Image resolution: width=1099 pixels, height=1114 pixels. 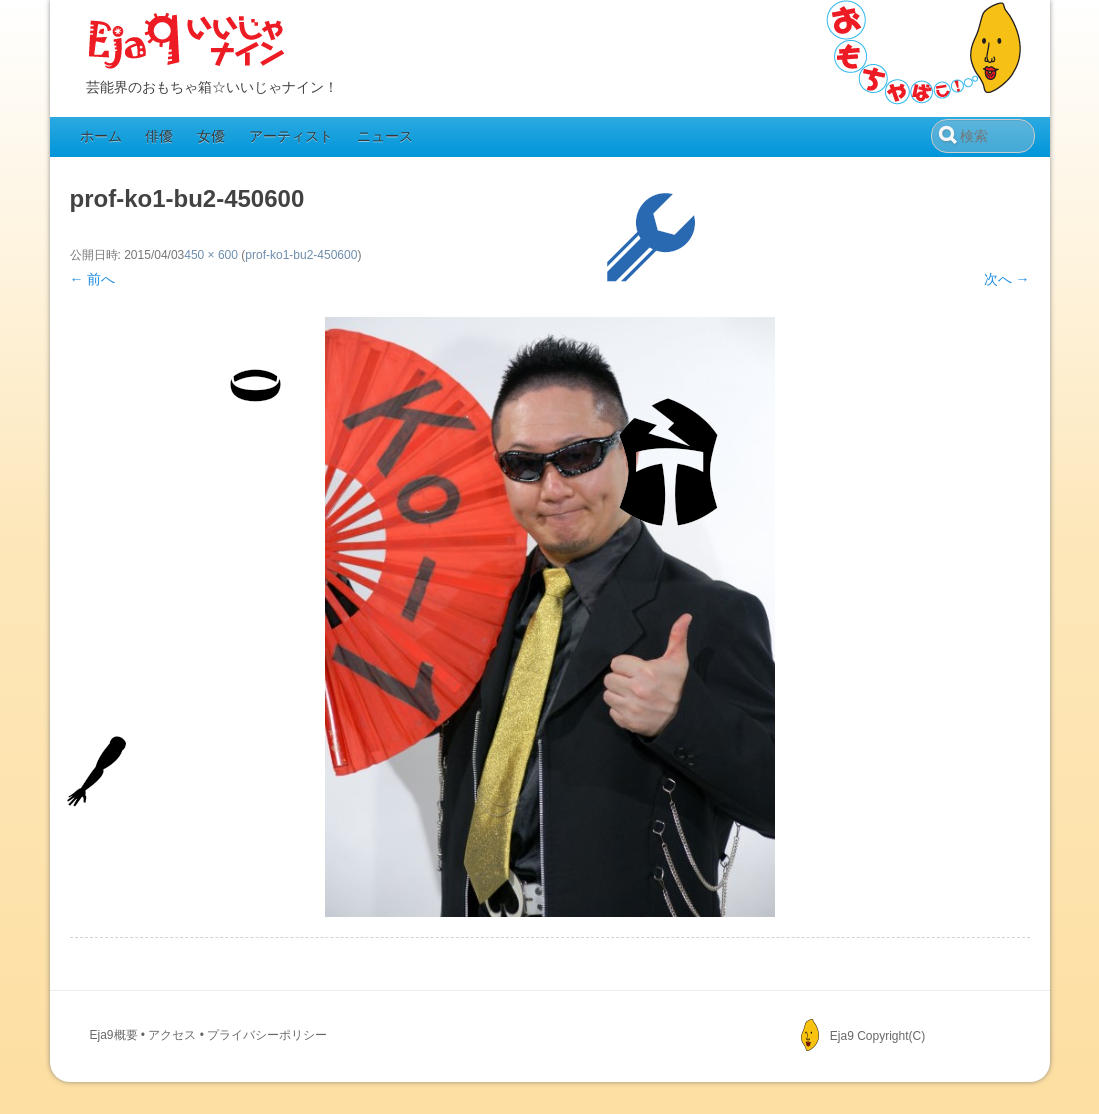 What do you see at coordinates (96, 771) in the screenshot?
I see `select arm or upper limb in character customization` at bounding box center [96, 771].